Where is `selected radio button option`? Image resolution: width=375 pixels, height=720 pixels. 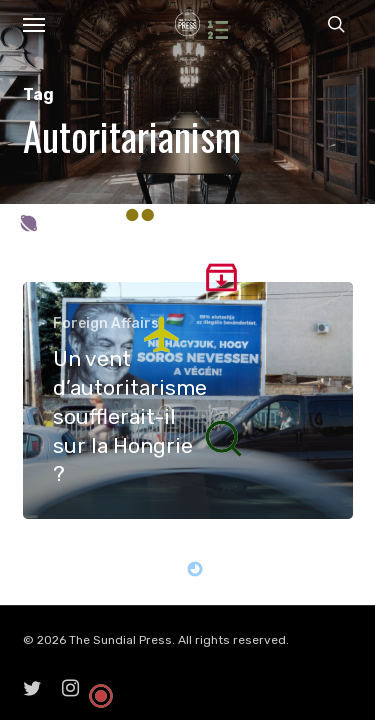
selected radio button option is located at coordinates (101, 696).